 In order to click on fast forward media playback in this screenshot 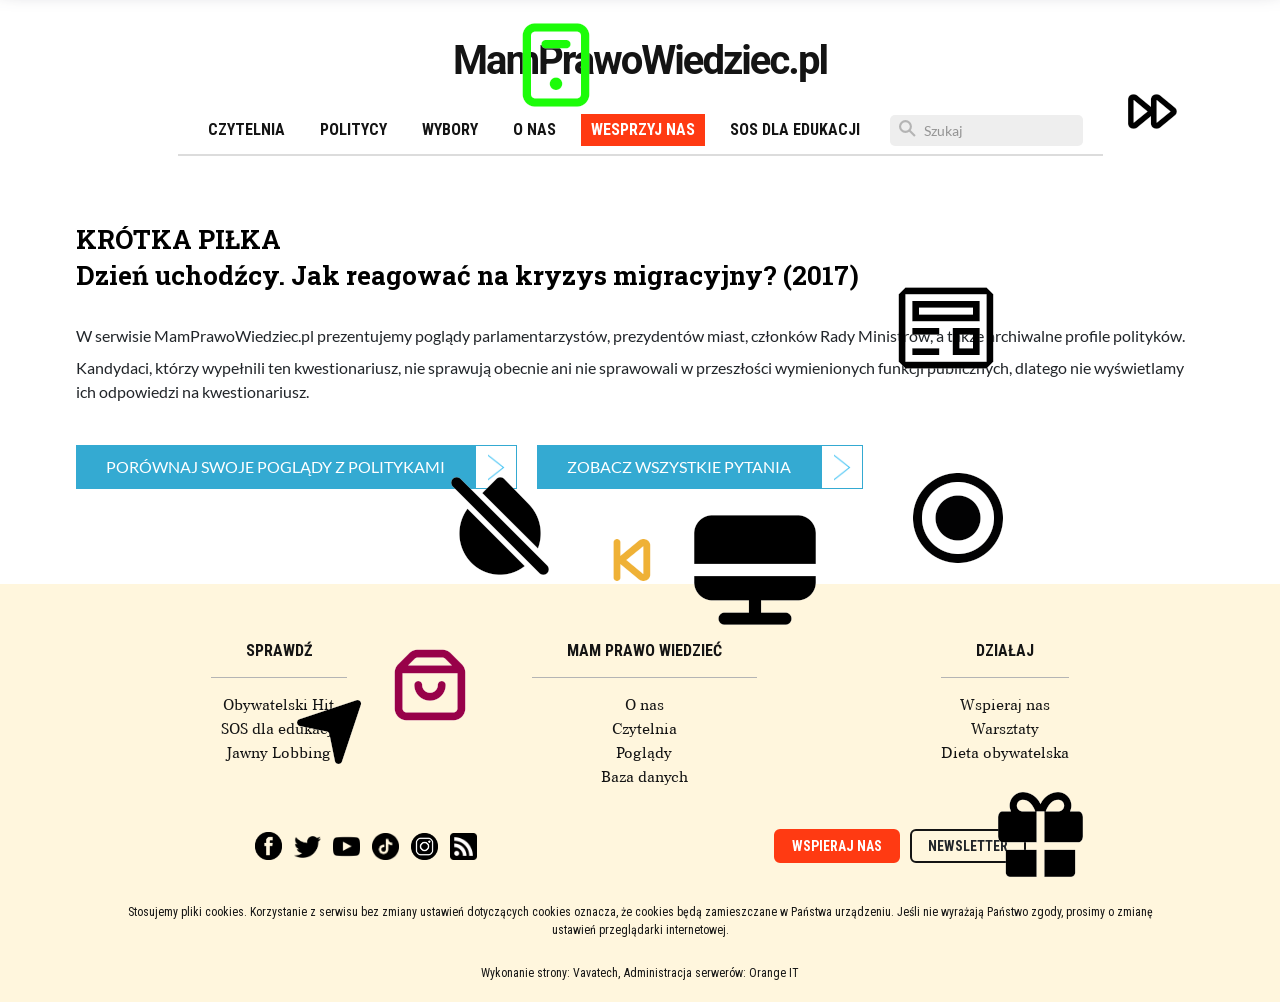, I will do `click(1149, 111)`.